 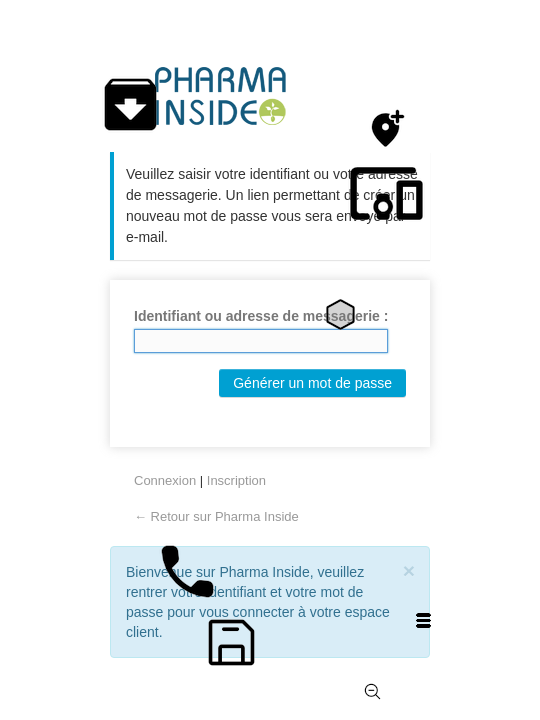 I want to click on generic shape or container element, so click(x=340, y=314).